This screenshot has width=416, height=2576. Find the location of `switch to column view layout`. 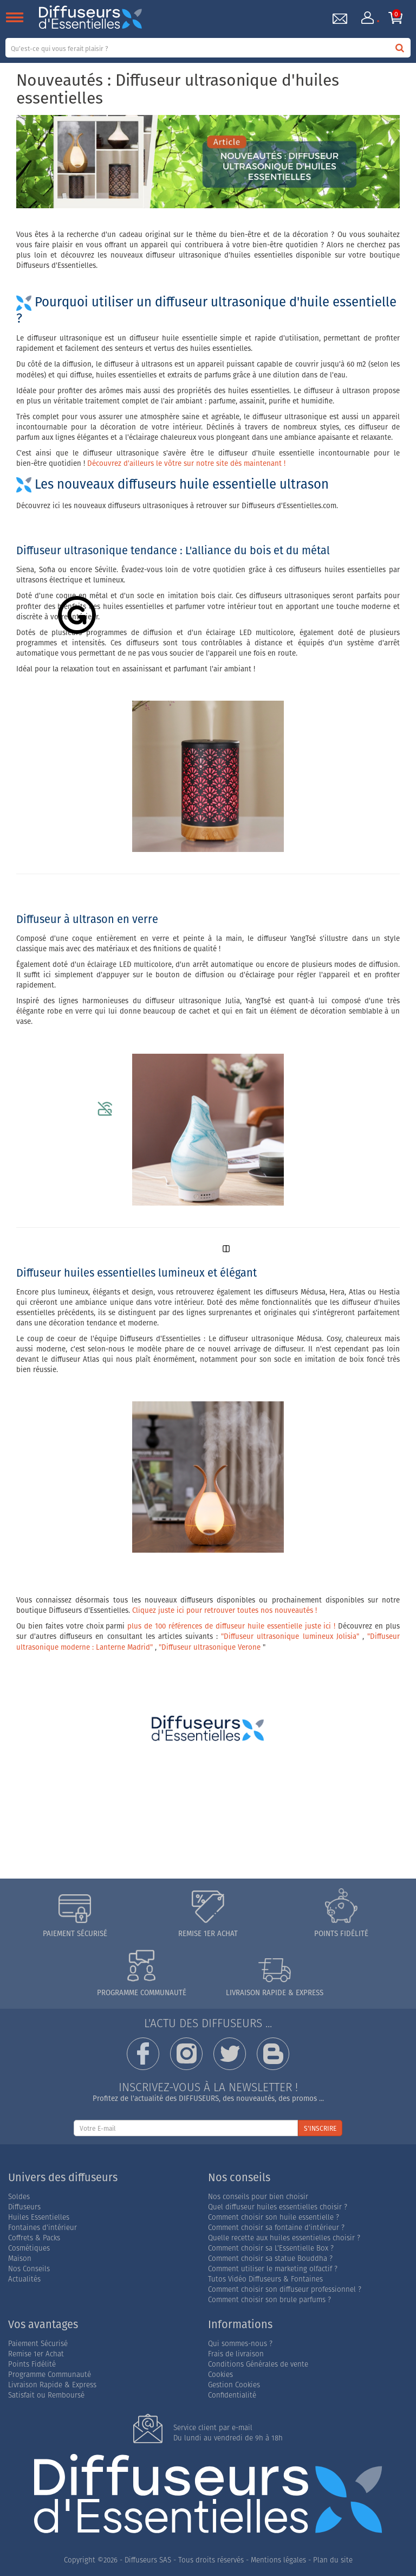

switch to column view layout is located at coordinates (226, 1248).